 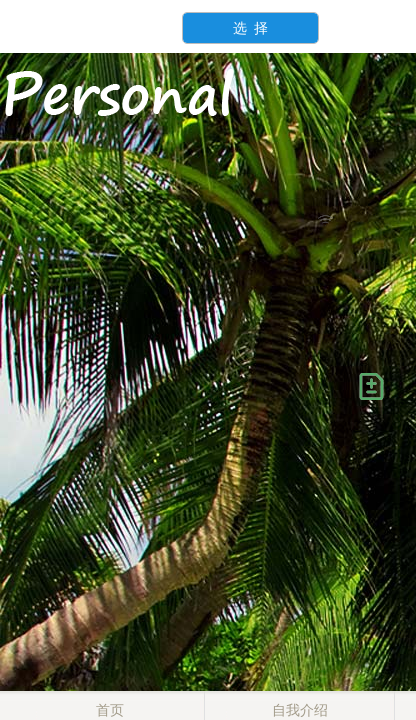 What do you see at coordinates (371, 386) in the screenshot?
I see `view file differences or changes` at bounding box center [371, 386].